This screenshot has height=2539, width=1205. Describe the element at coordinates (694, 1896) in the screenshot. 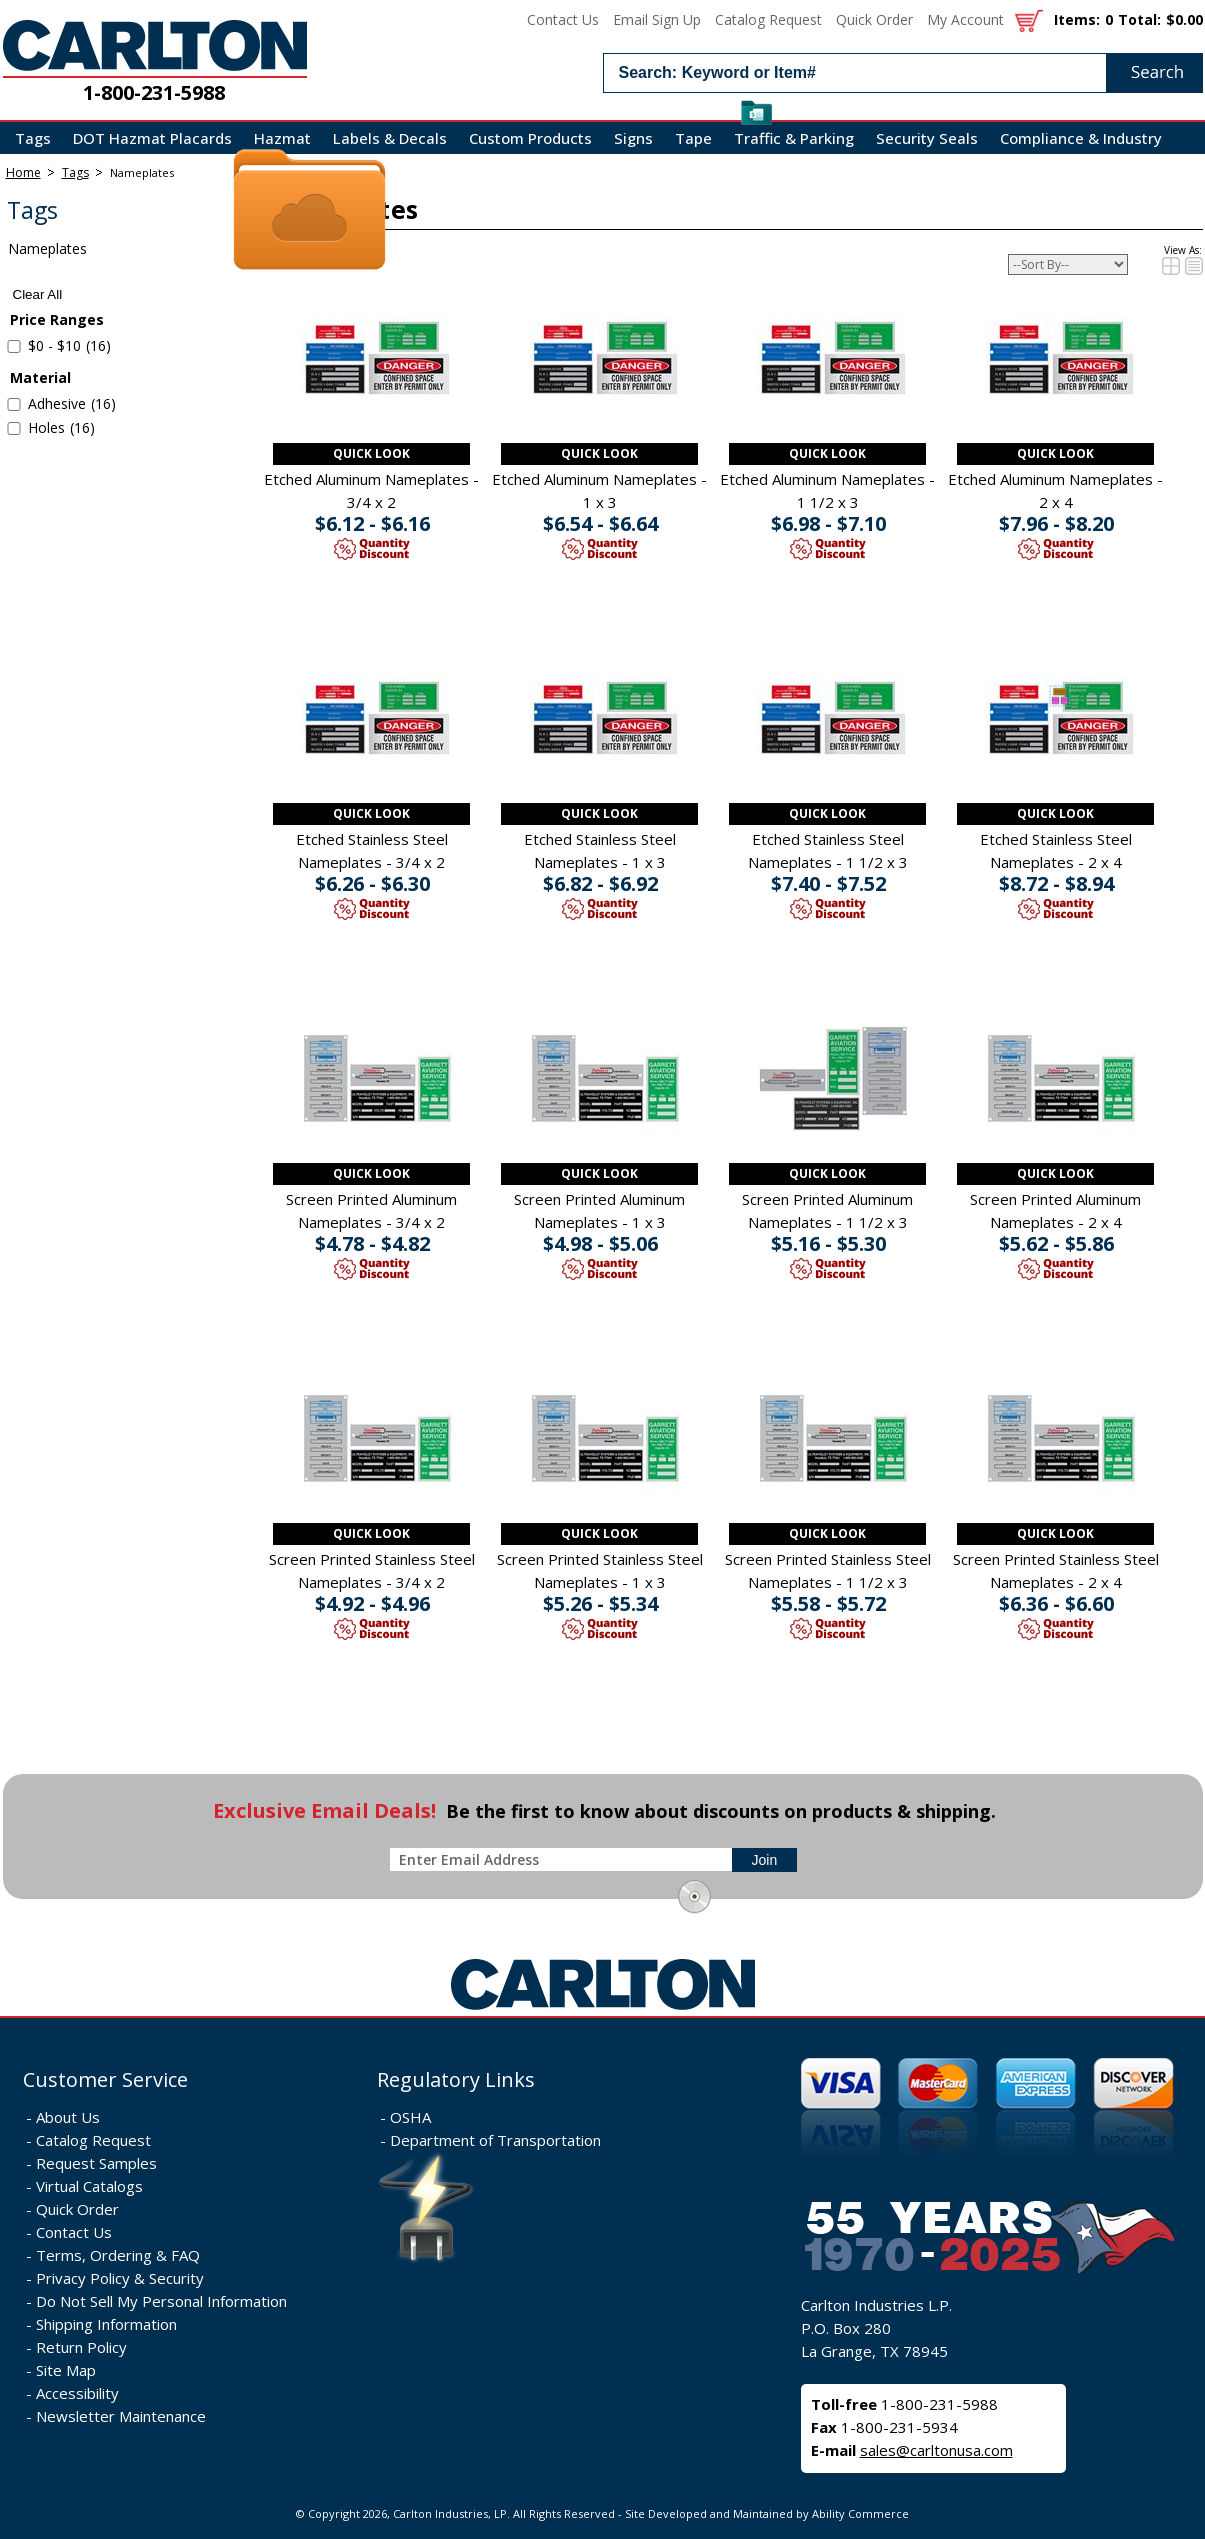

I see `access optical disc drive or CD/DVD media` at that location.